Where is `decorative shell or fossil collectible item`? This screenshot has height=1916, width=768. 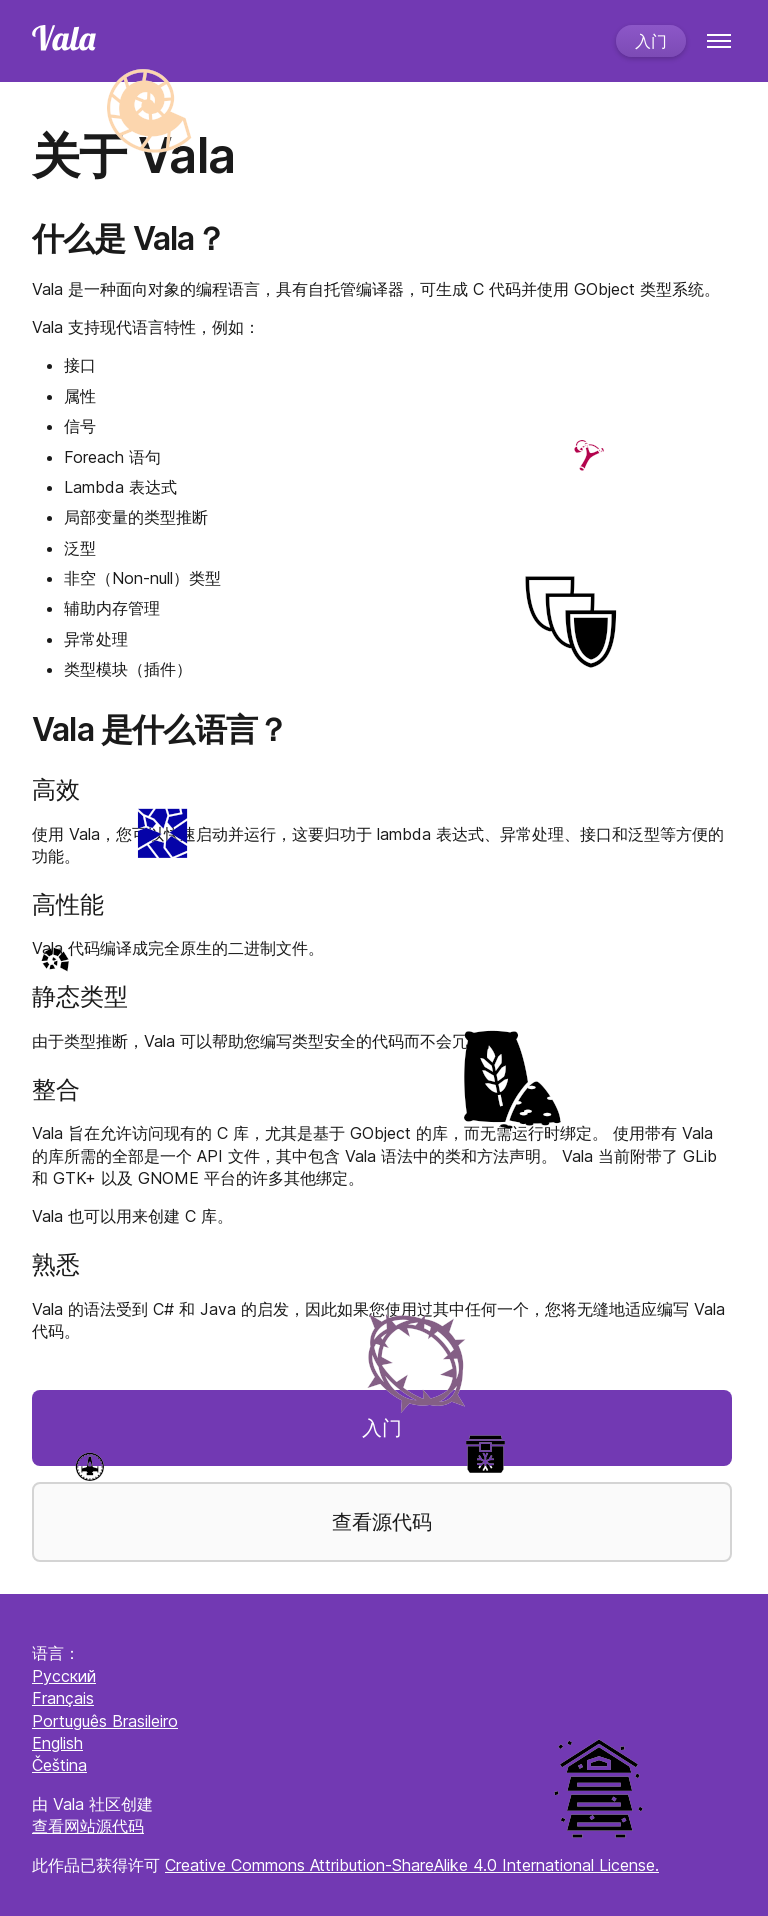 decorative shell or fossil collectible item is located at coordinates (55, 959).